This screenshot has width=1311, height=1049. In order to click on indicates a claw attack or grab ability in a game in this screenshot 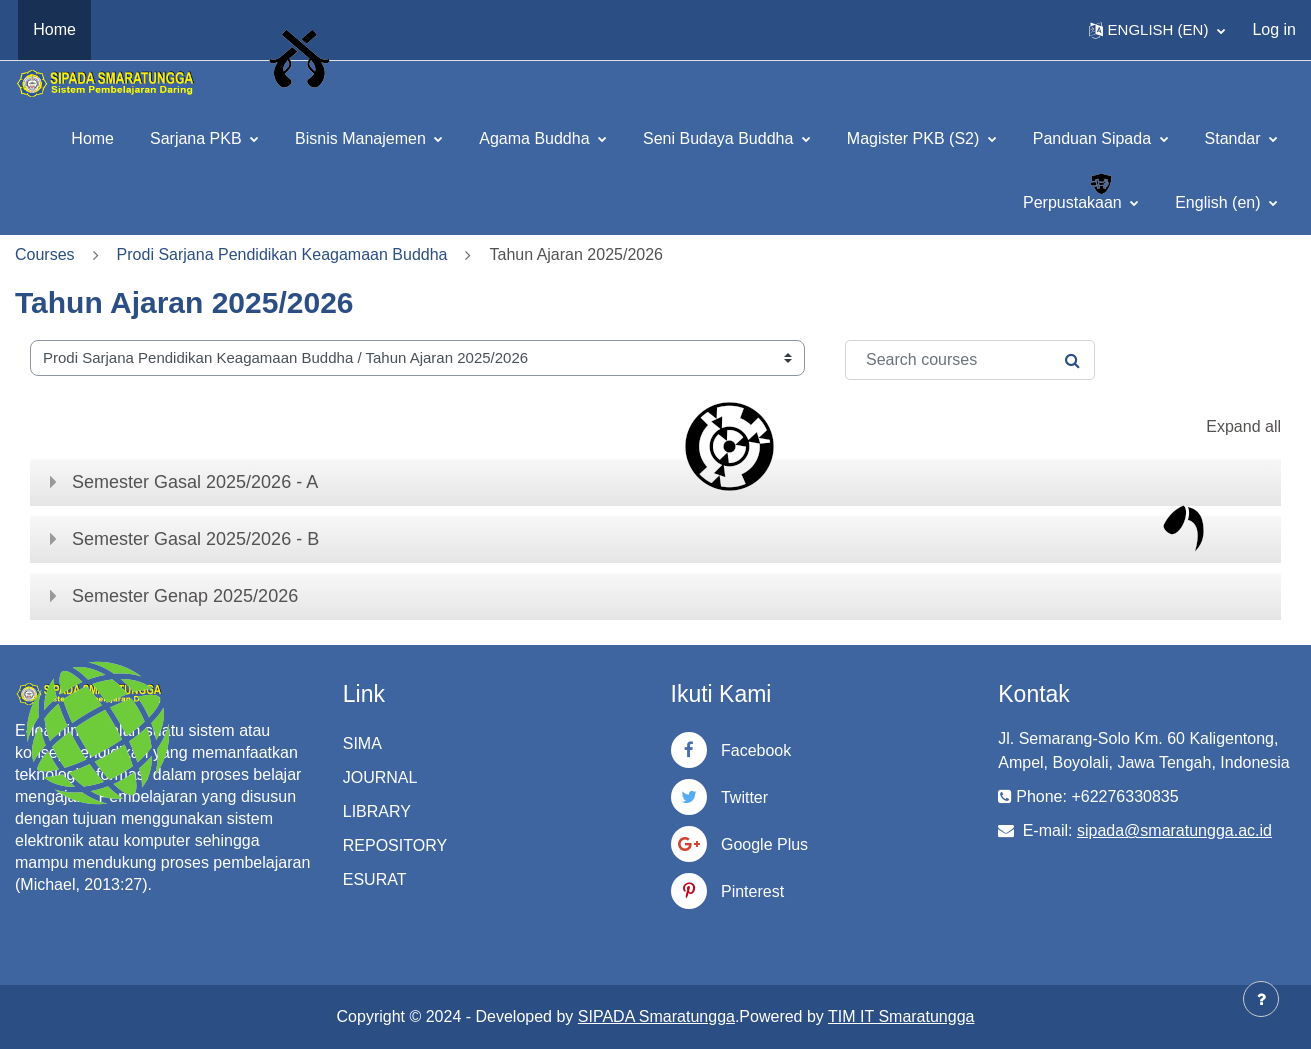, I will do `click(1183, 528)`.